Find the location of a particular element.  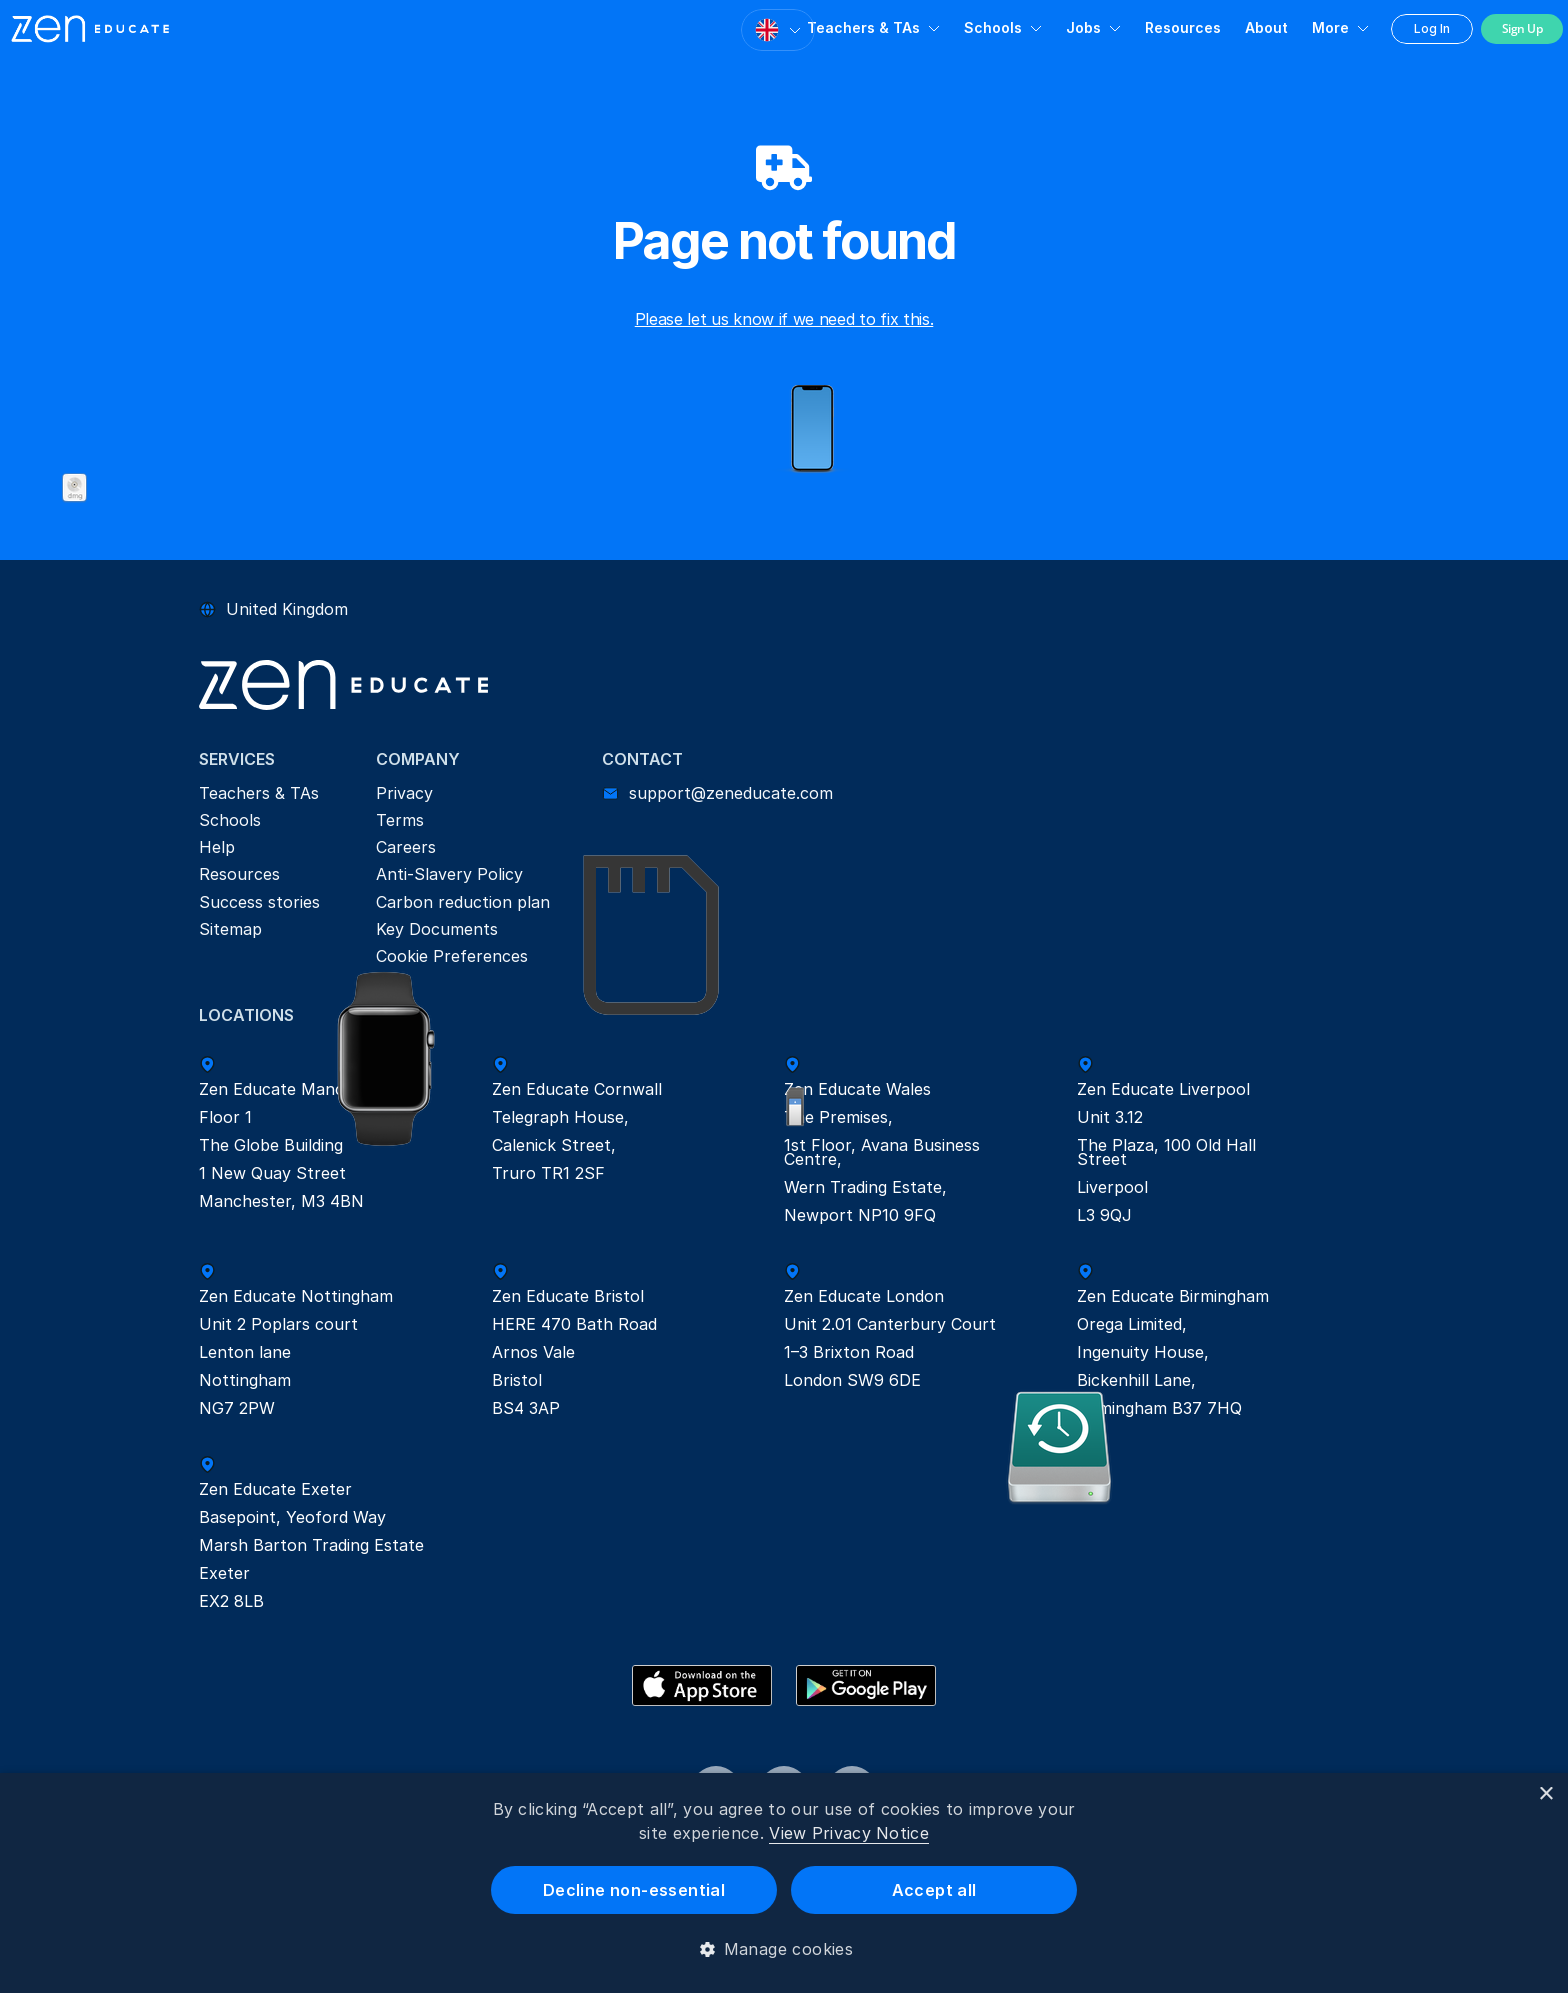

access time machine backup disk is located at coordinates (1059, 1449).